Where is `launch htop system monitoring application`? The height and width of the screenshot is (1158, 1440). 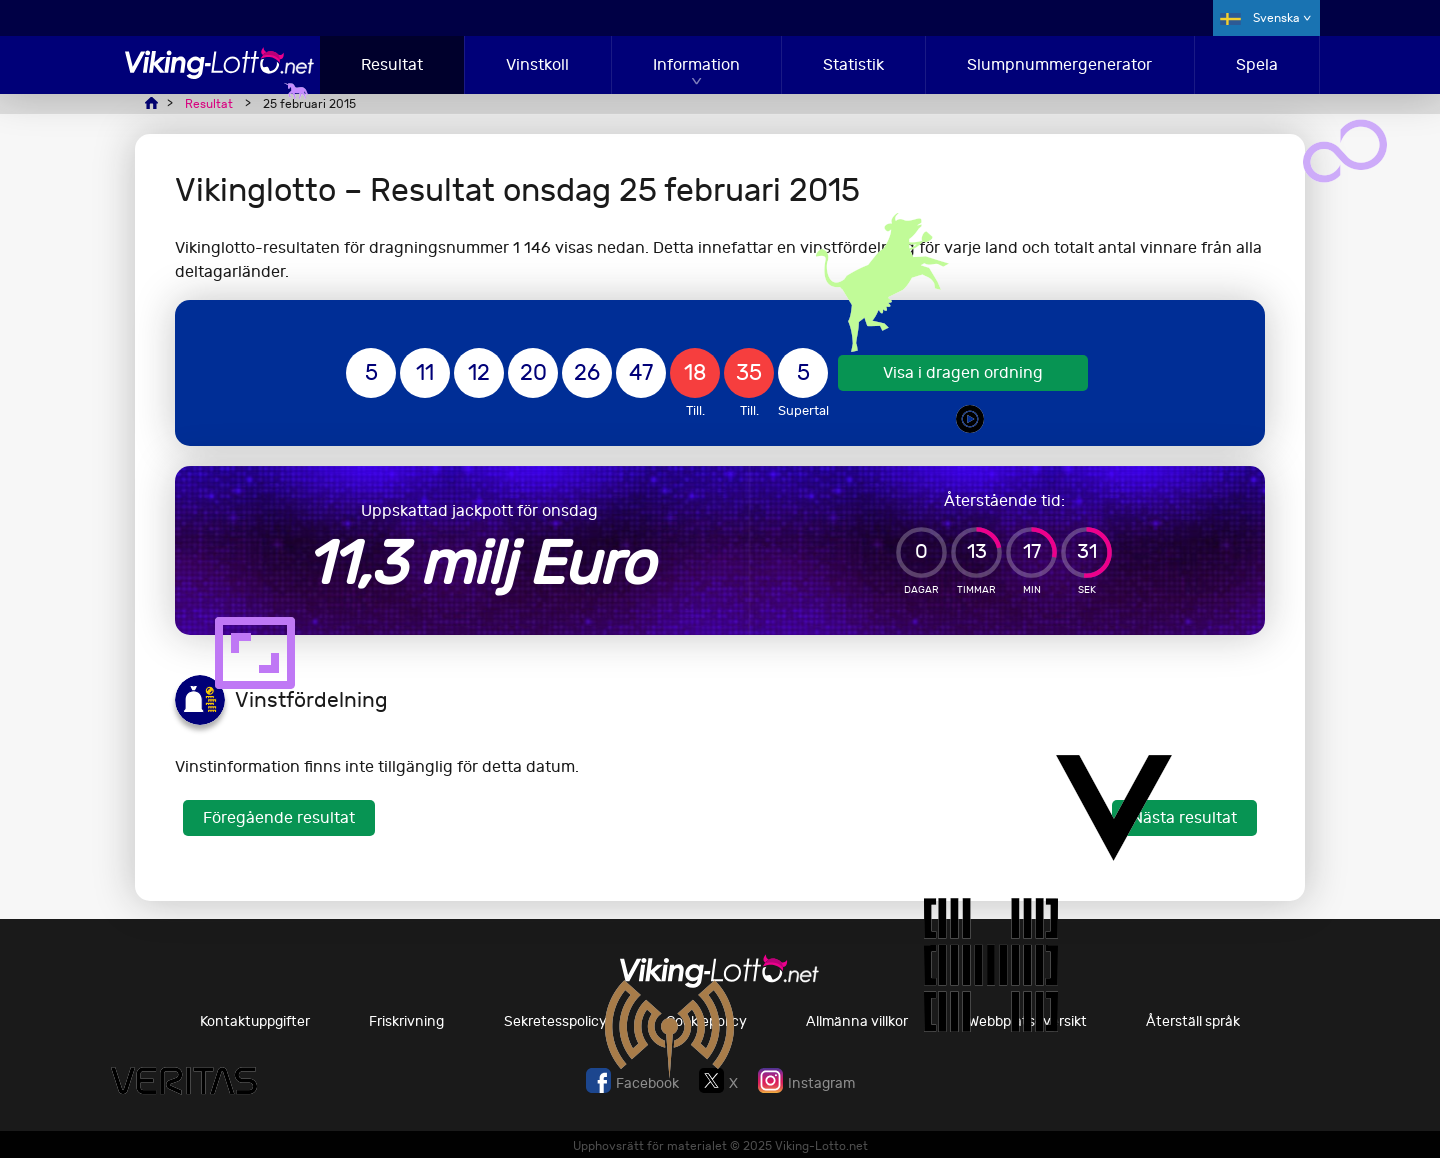 launch htop system monitoring application is located at coordinates (991, 965).